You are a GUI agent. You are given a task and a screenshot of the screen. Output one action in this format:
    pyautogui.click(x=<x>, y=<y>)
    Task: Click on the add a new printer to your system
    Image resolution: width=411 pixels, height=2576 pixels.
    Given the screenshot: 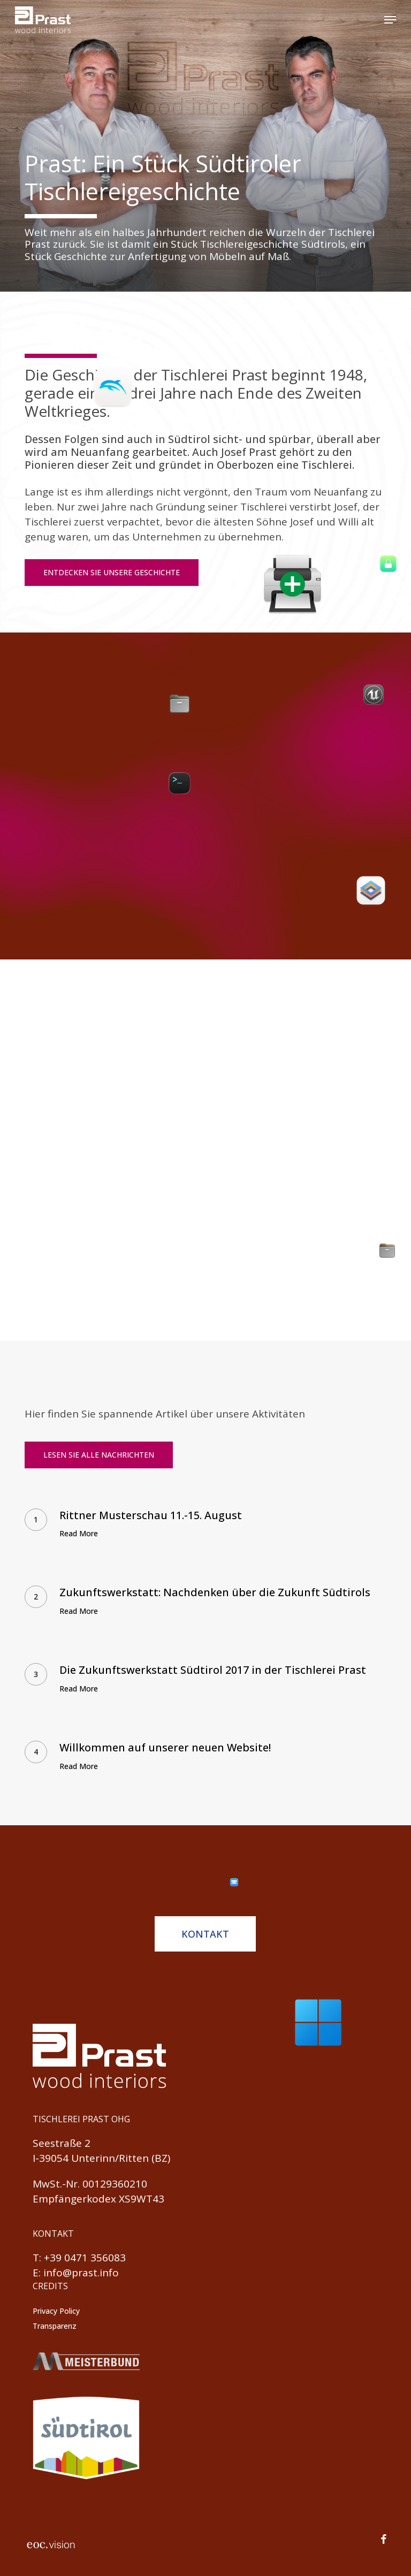 What is the action you would take?
    pyautogui.click(x=292, y=584)
    